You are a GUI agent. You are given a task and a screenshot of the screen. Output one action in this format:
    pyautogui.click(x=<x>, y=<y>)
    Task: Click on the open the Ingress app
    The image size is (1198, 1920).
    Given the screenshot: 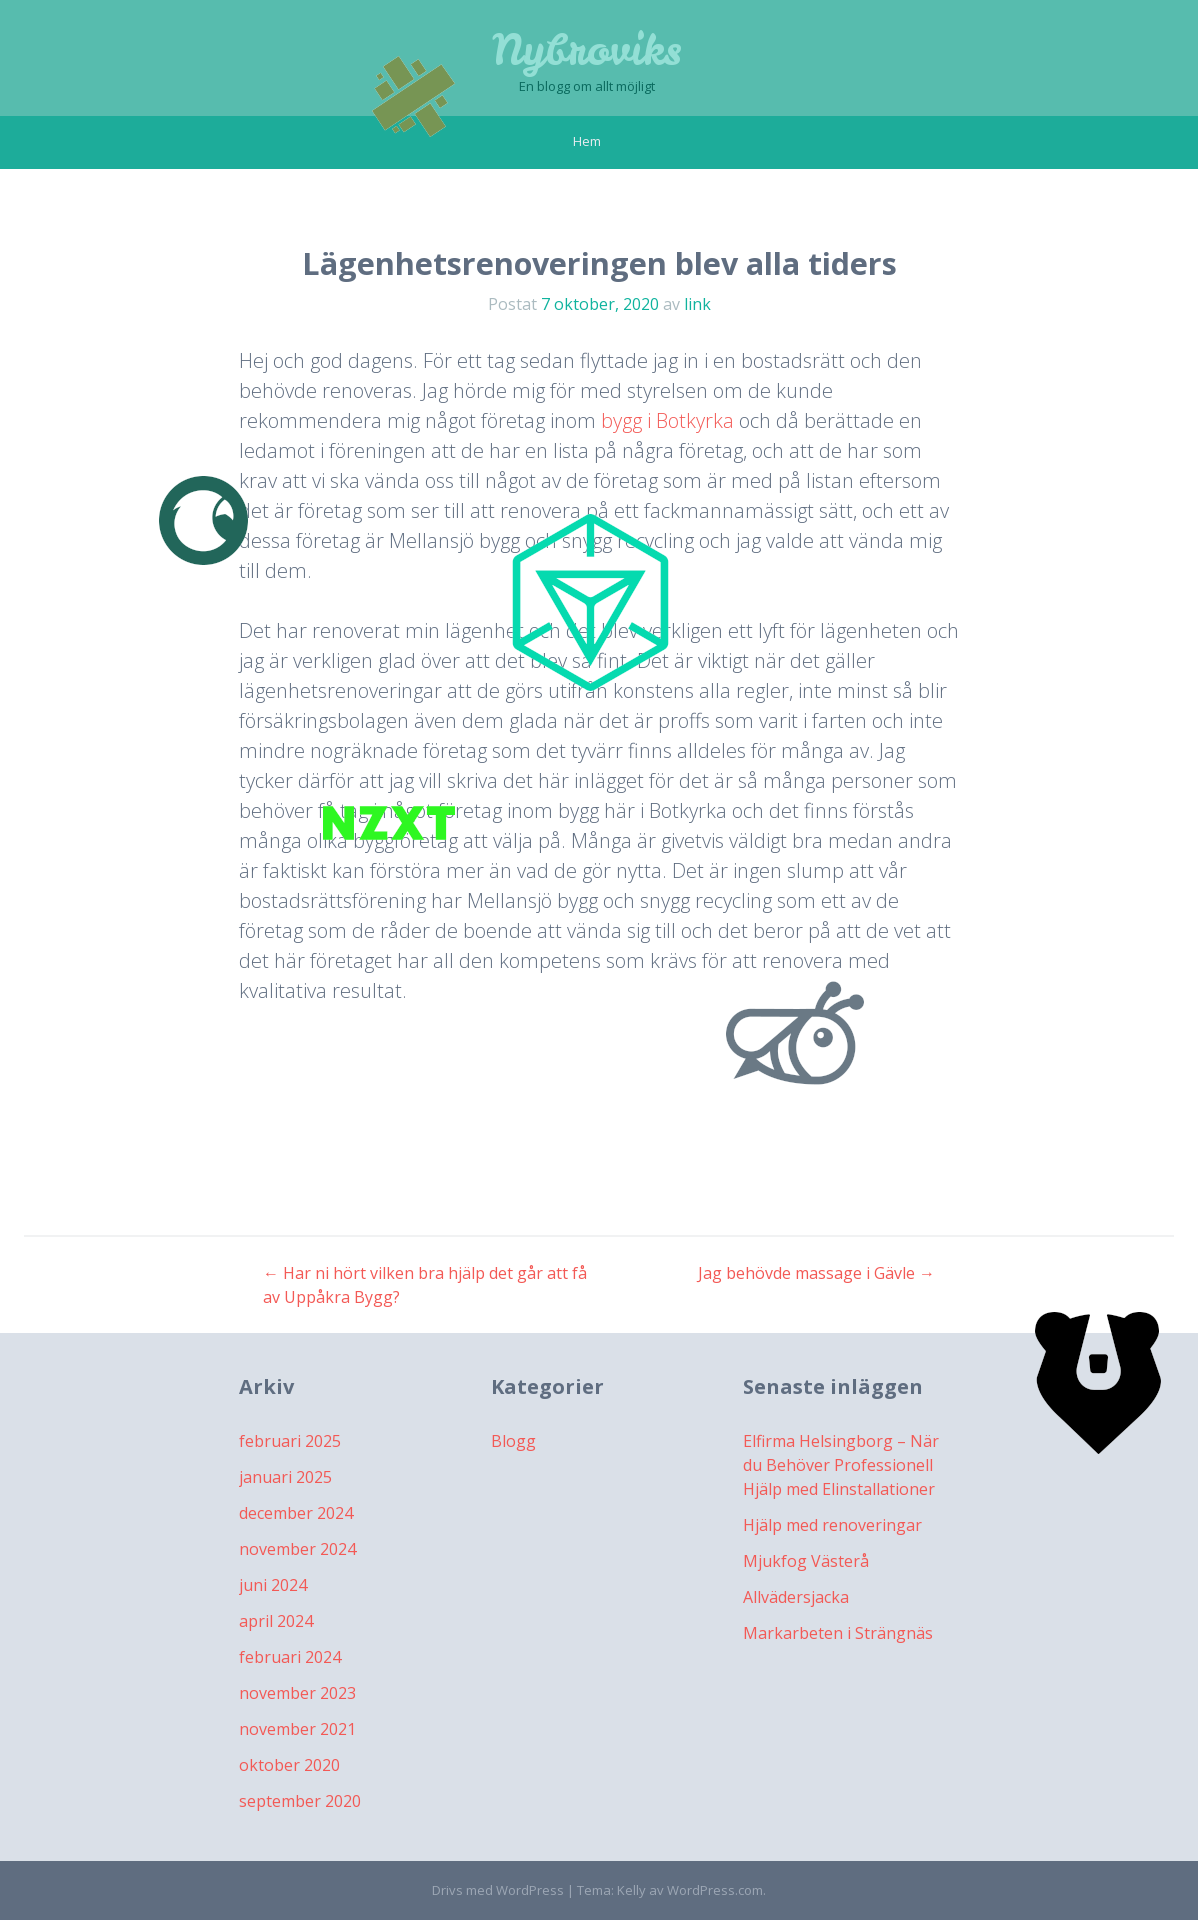 What is the action you would take?
    pyautogui.click(x=590, y=602)
    